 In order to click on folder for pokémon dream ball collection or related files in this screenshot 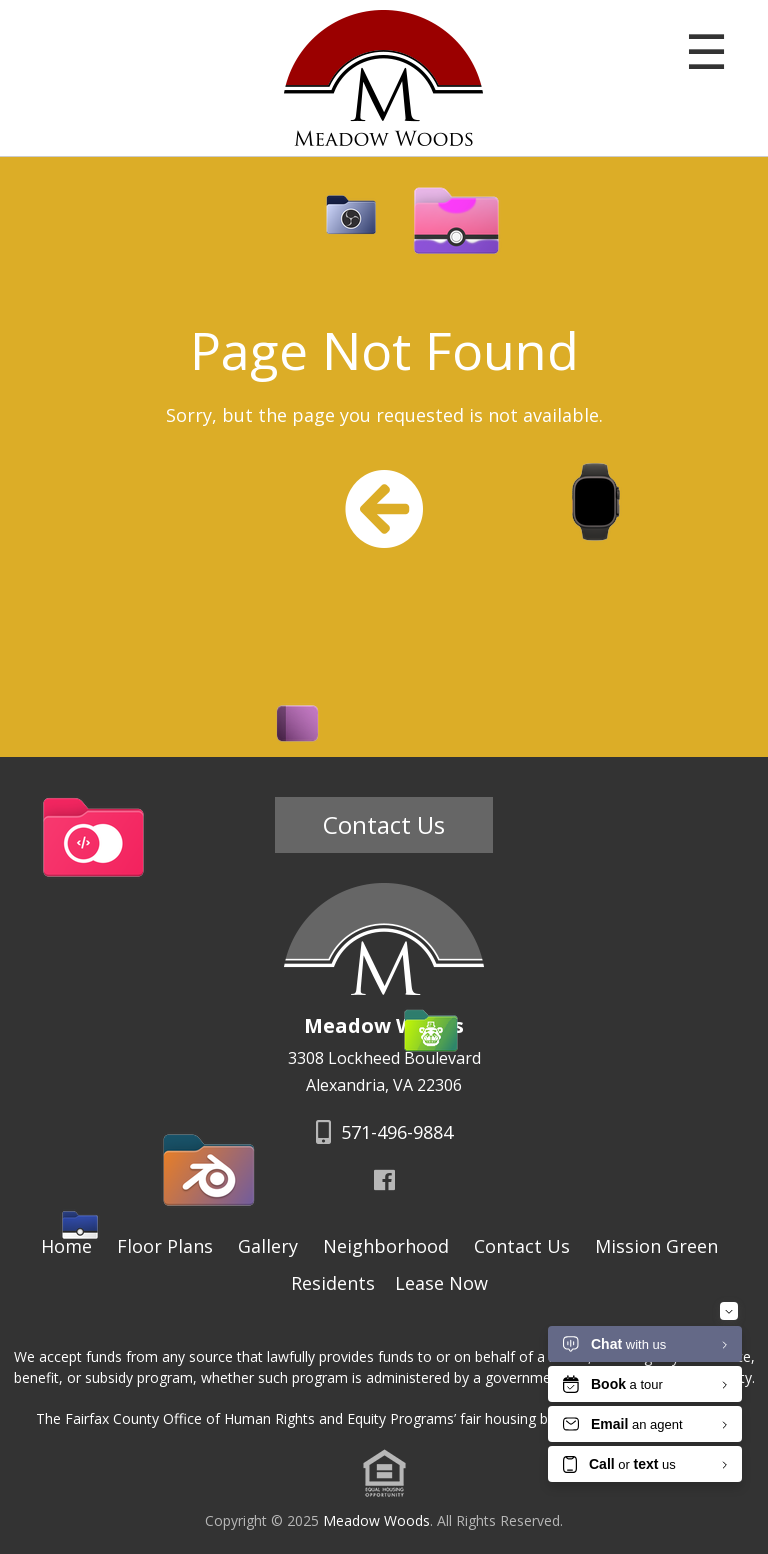, I will do `click(456, 223)`.